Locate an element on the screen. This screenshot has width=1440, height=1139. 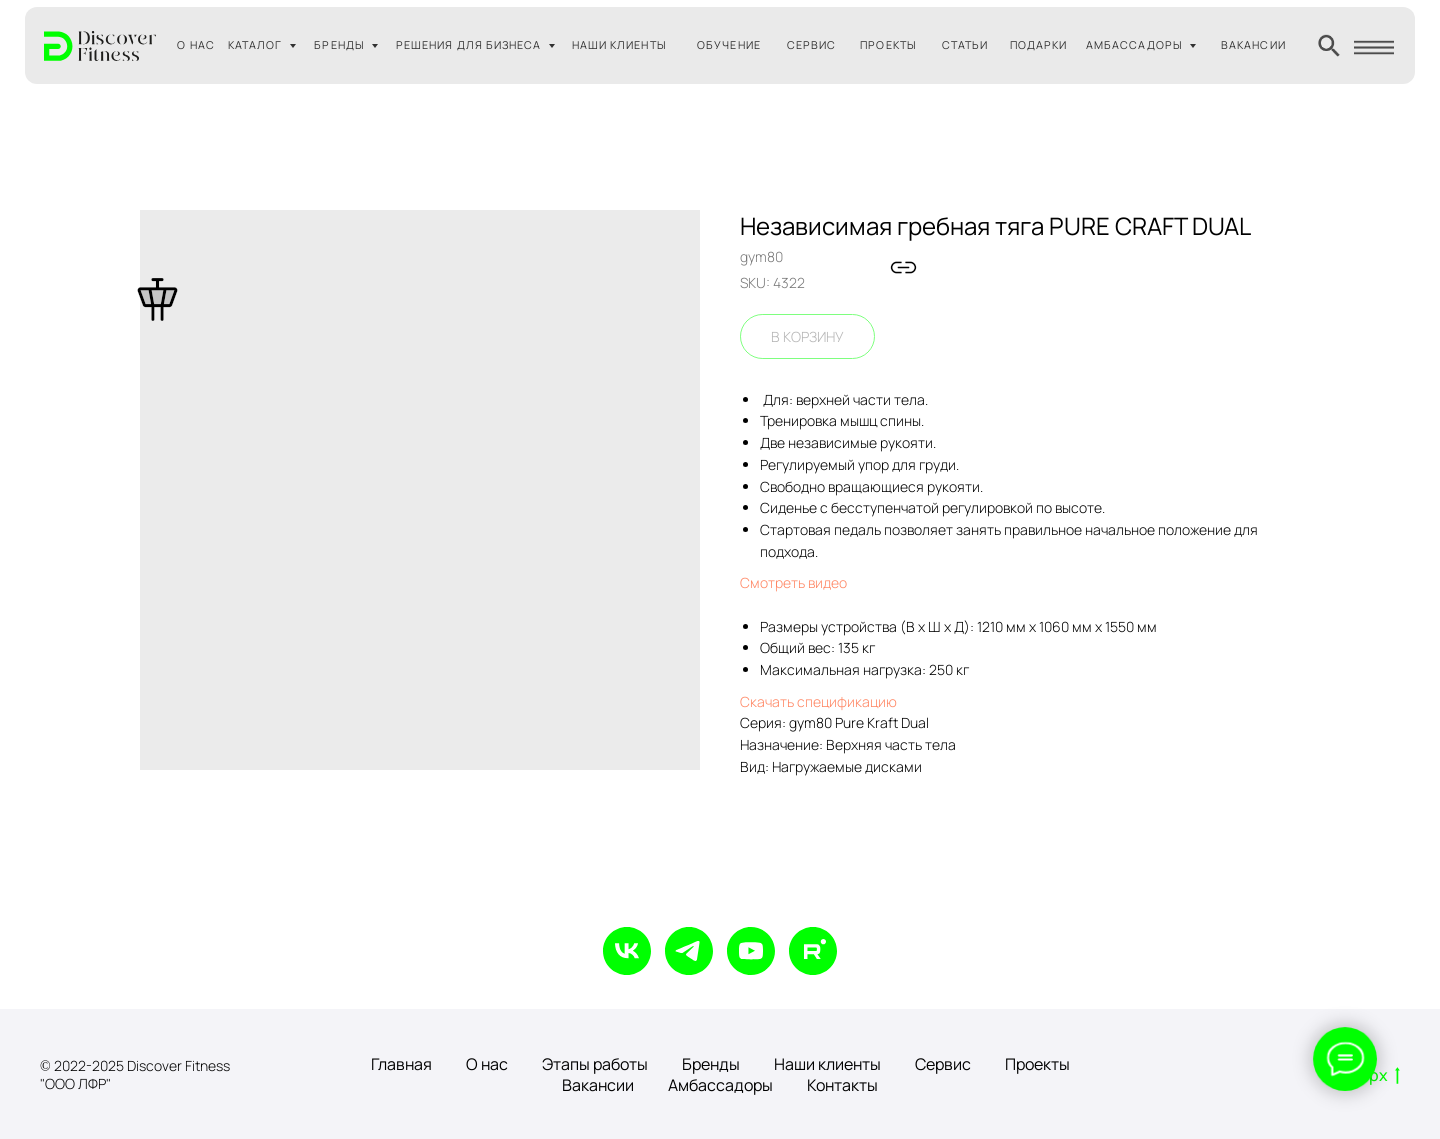
access air traffic control features is located at coordinates (157, 299).